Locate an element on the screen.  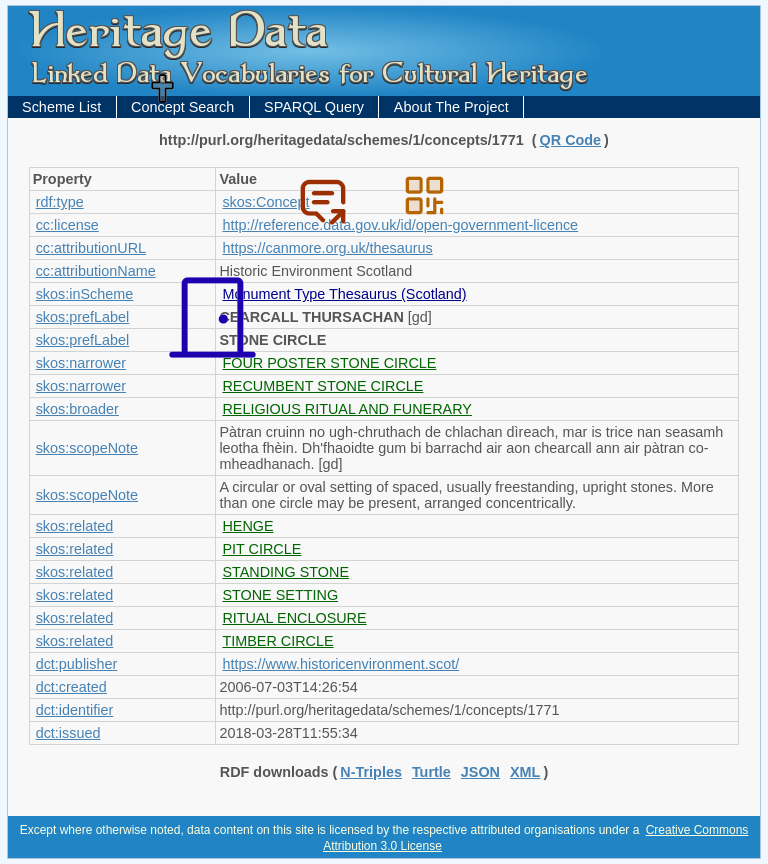
exit or log out of the application is located at coordinates (212, 317).